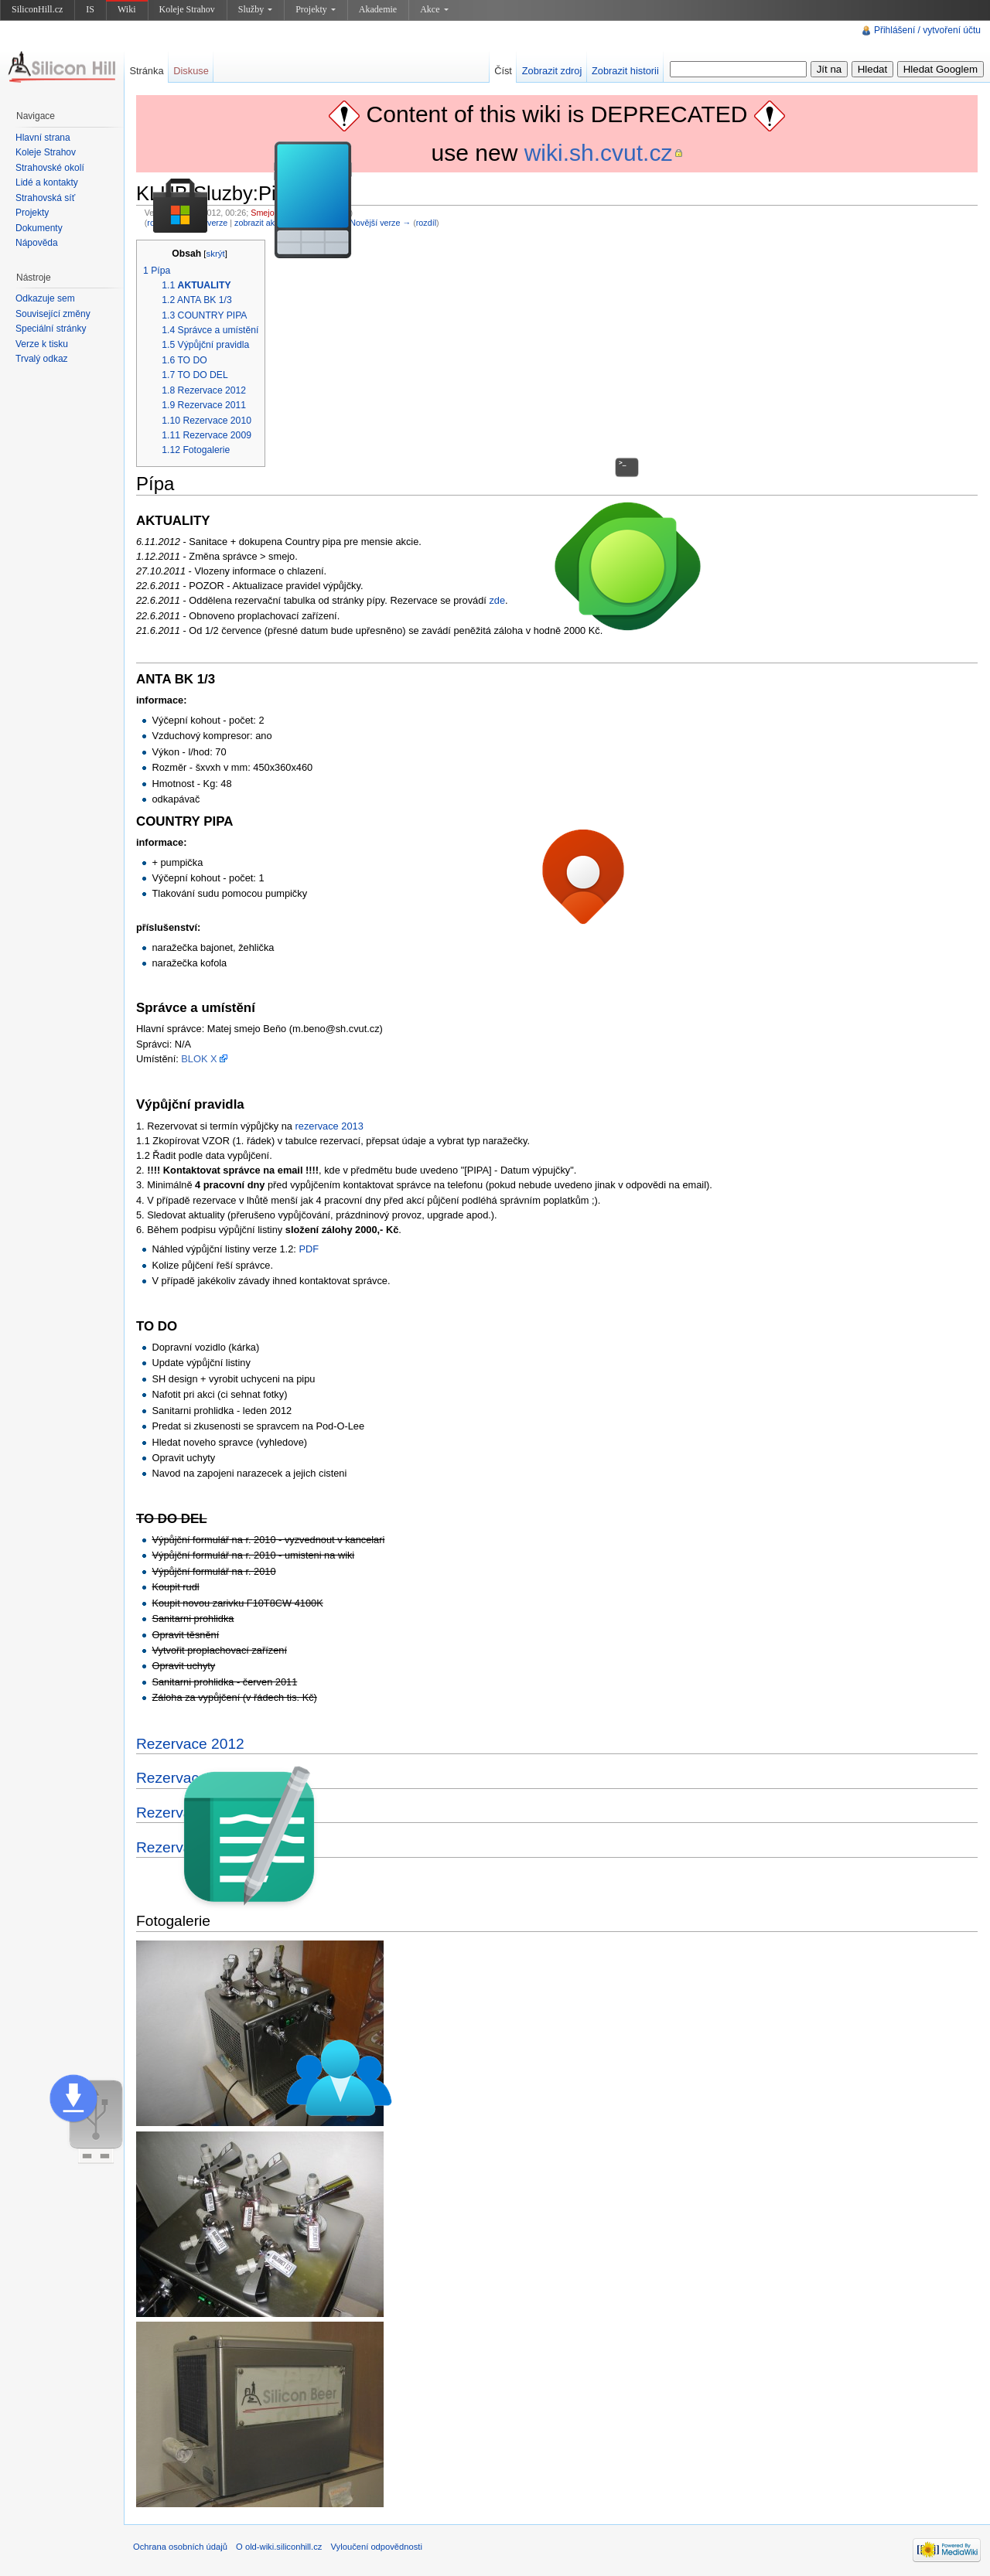 The image size is (990, 2576). I want to click on open marknote app for writing notes, so click(249, 1837).